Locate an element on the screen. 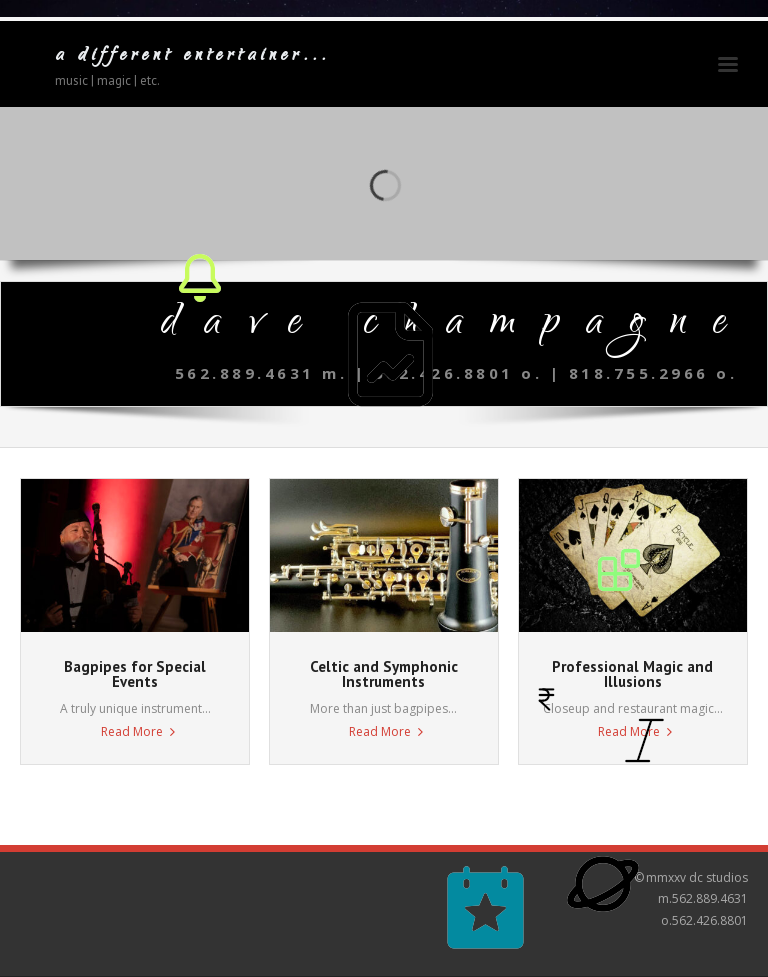 The height and width of the screenshot is (977, 768). access modular components or blocks is located at coordinates (619, 570).